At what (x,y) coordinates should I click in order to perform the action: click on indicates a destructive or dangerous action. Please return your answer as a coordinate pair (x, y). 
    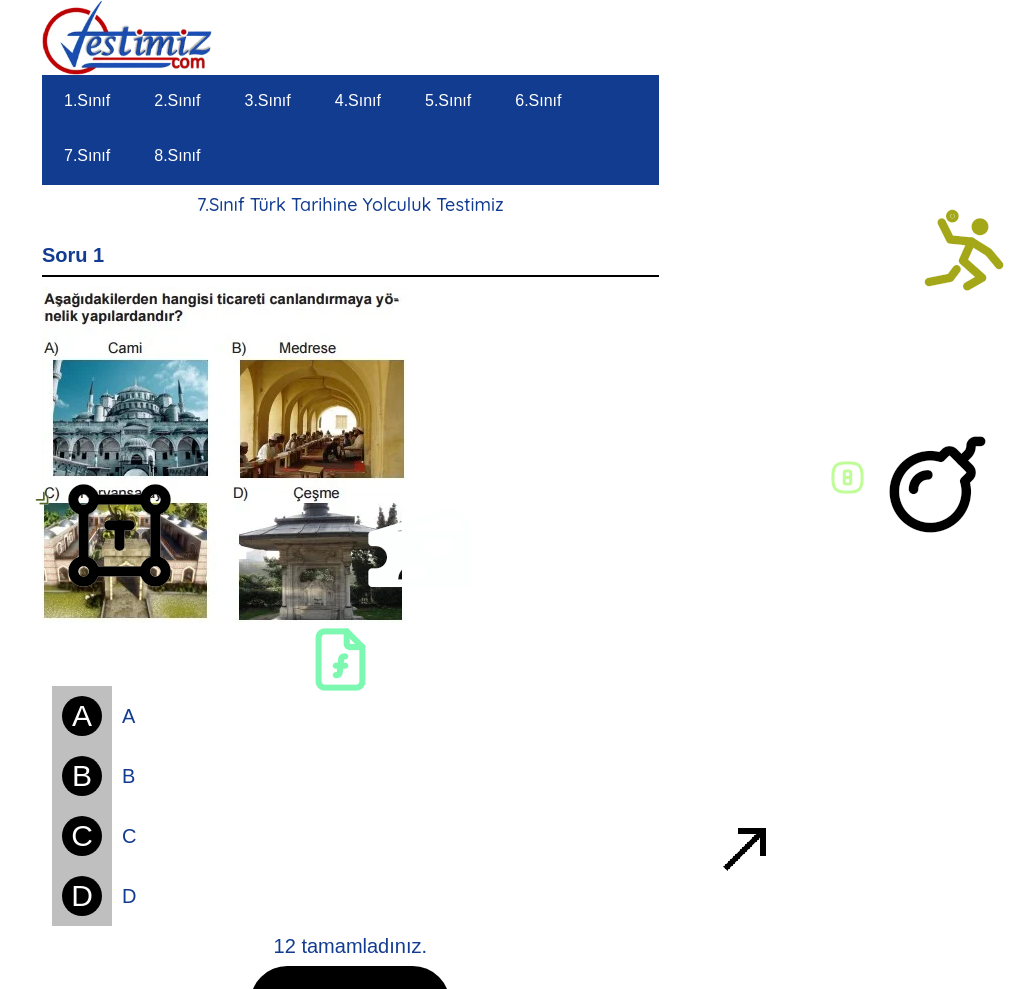
    Looking at the image, I should click on (937, 484).